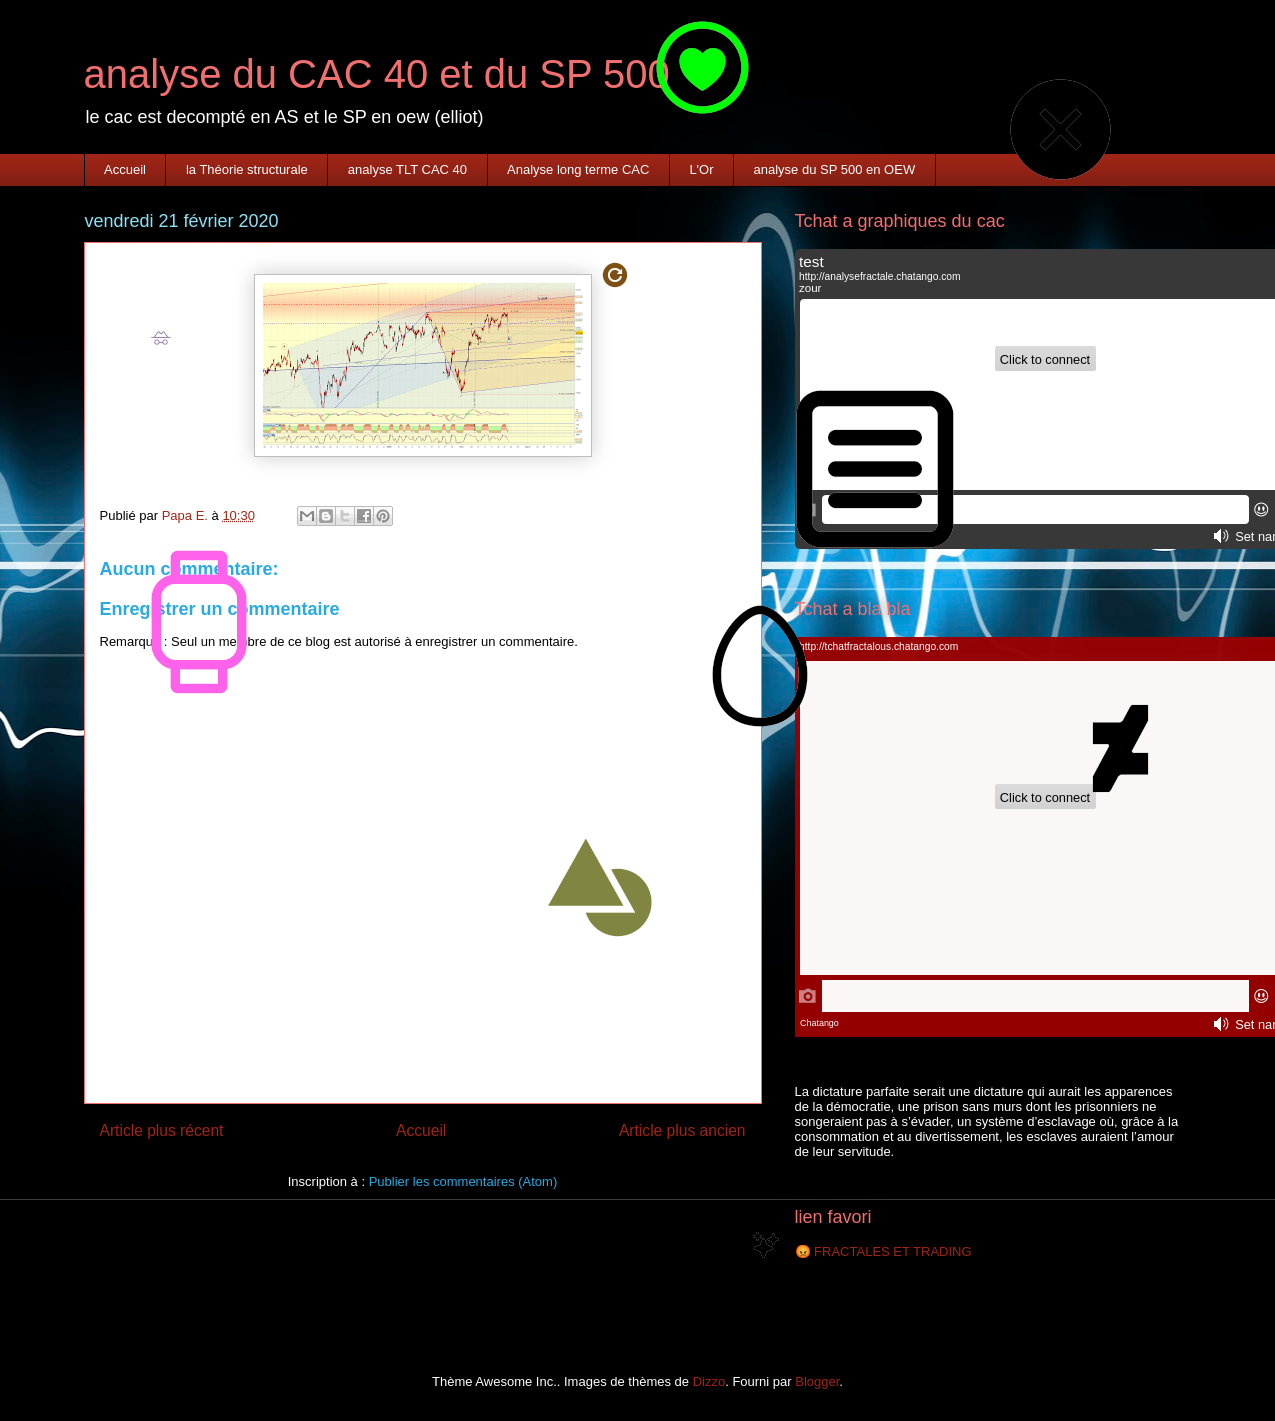 This screenshot has width=1275, height=1421. Describe the element at coordinates (199, 622) in the screenshot. I see `access smartwatch settings or connectivity` at that location.